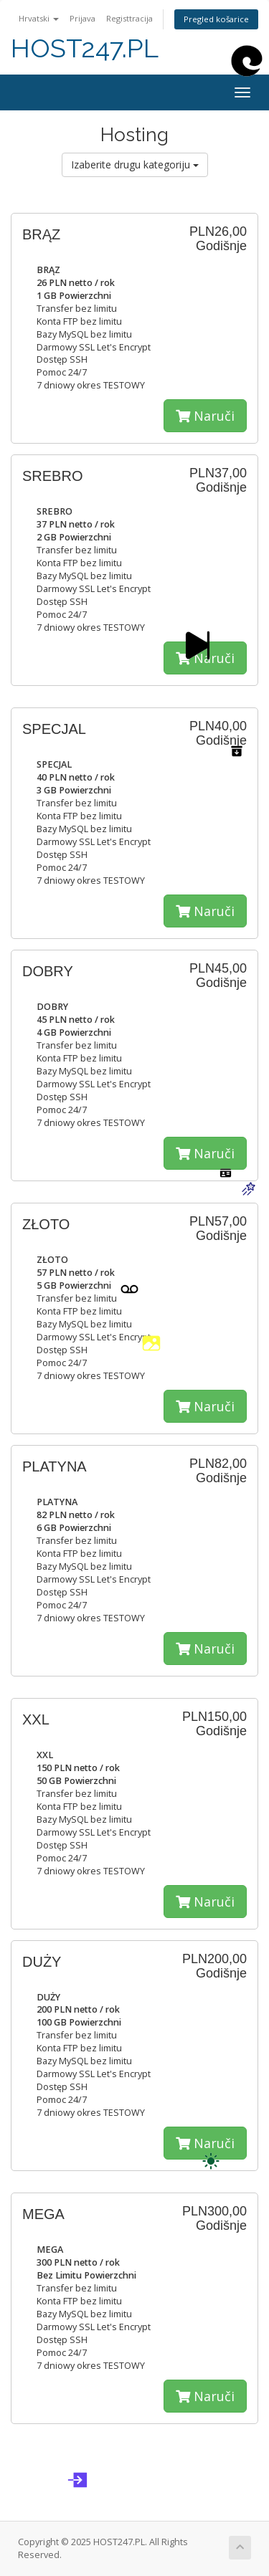 The image size is (269, 2576). What do you see at coordinates (225, 1173) in the screenshot?
I see `view your profile or identity information` at bounding box center [225, 1173].